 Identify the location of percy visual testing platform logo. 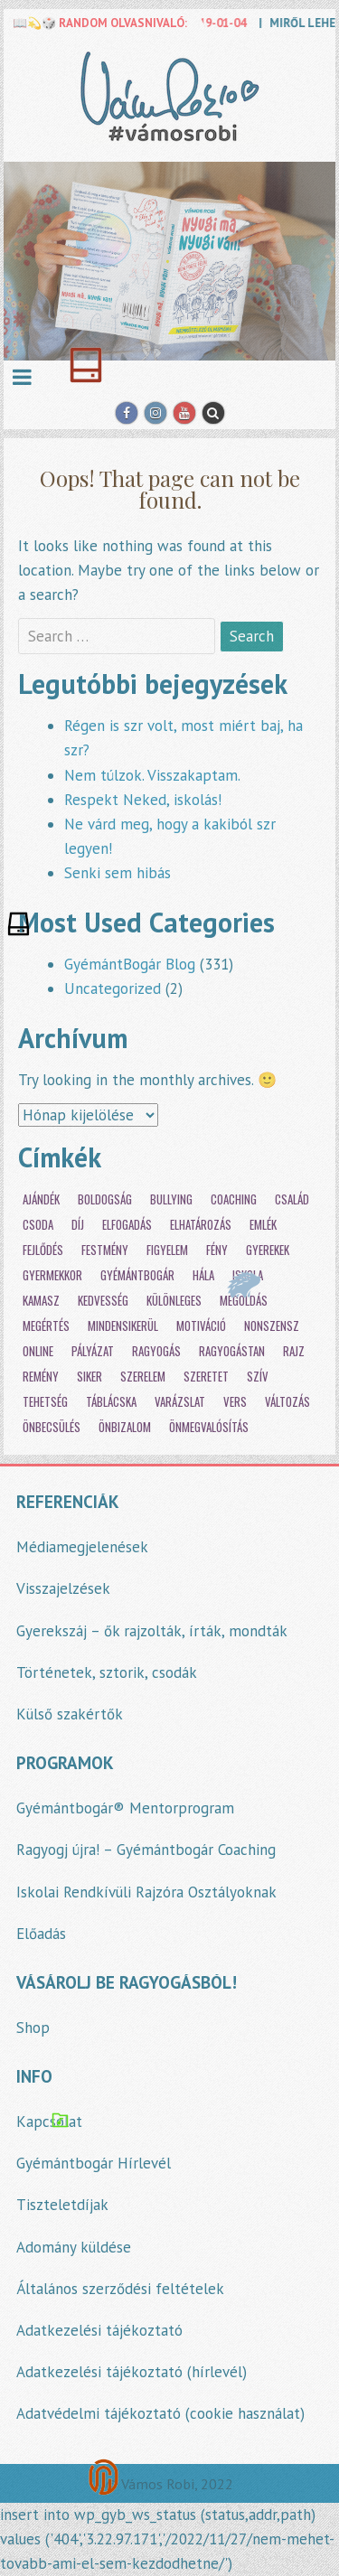
(243, 1284).